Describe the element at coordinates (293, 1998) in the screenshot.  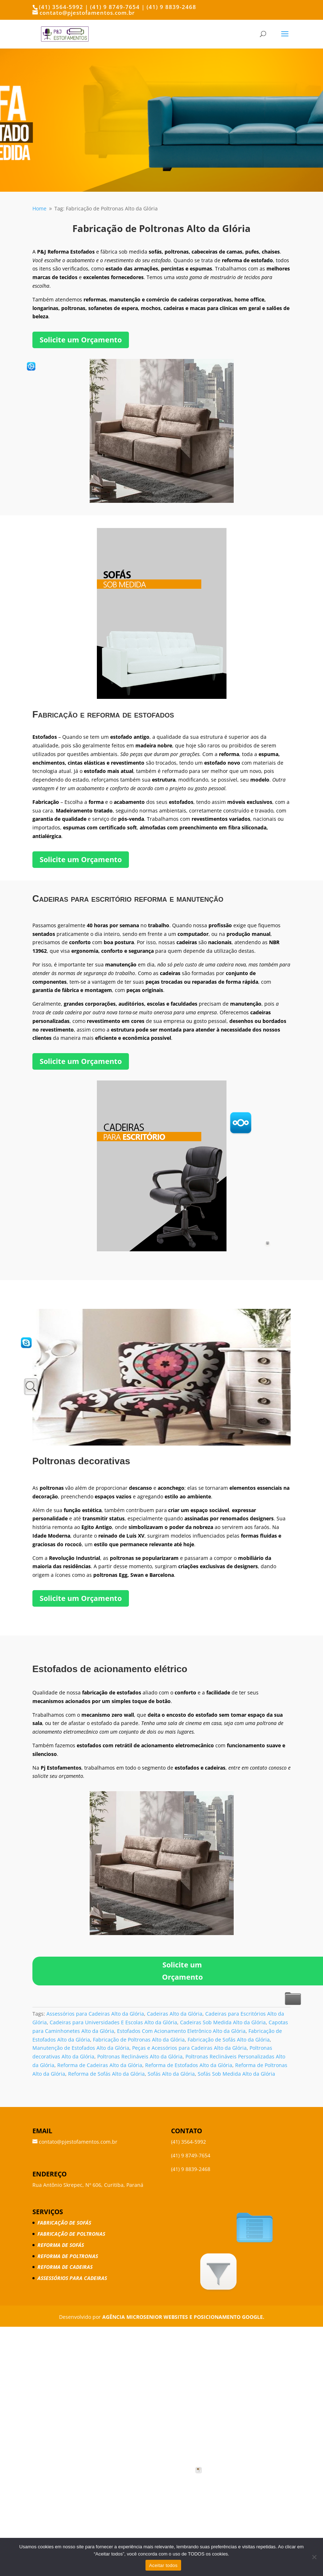
I see `open folder to view contents` at that location.